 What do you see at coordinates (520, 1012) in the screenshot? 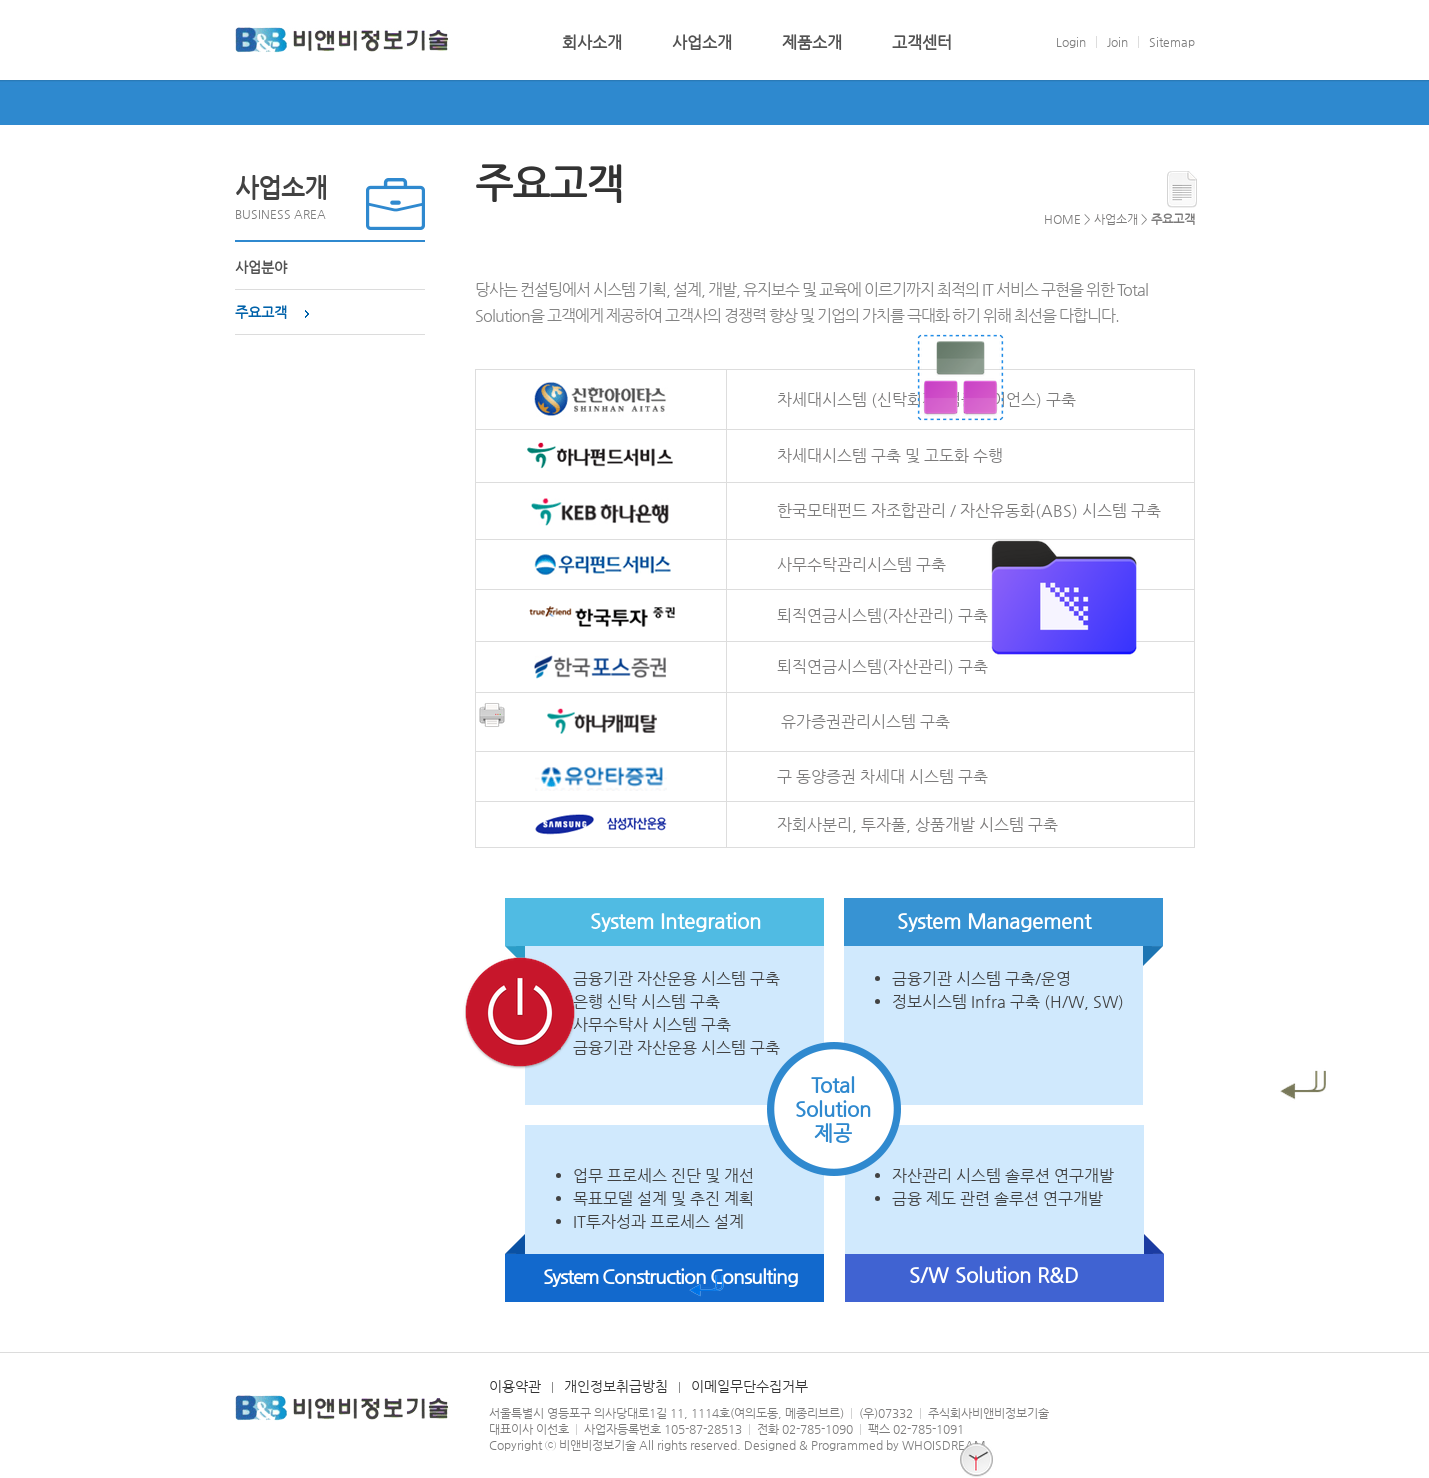
I see `shut down or power off the system` at bounding box center [520, 1012].